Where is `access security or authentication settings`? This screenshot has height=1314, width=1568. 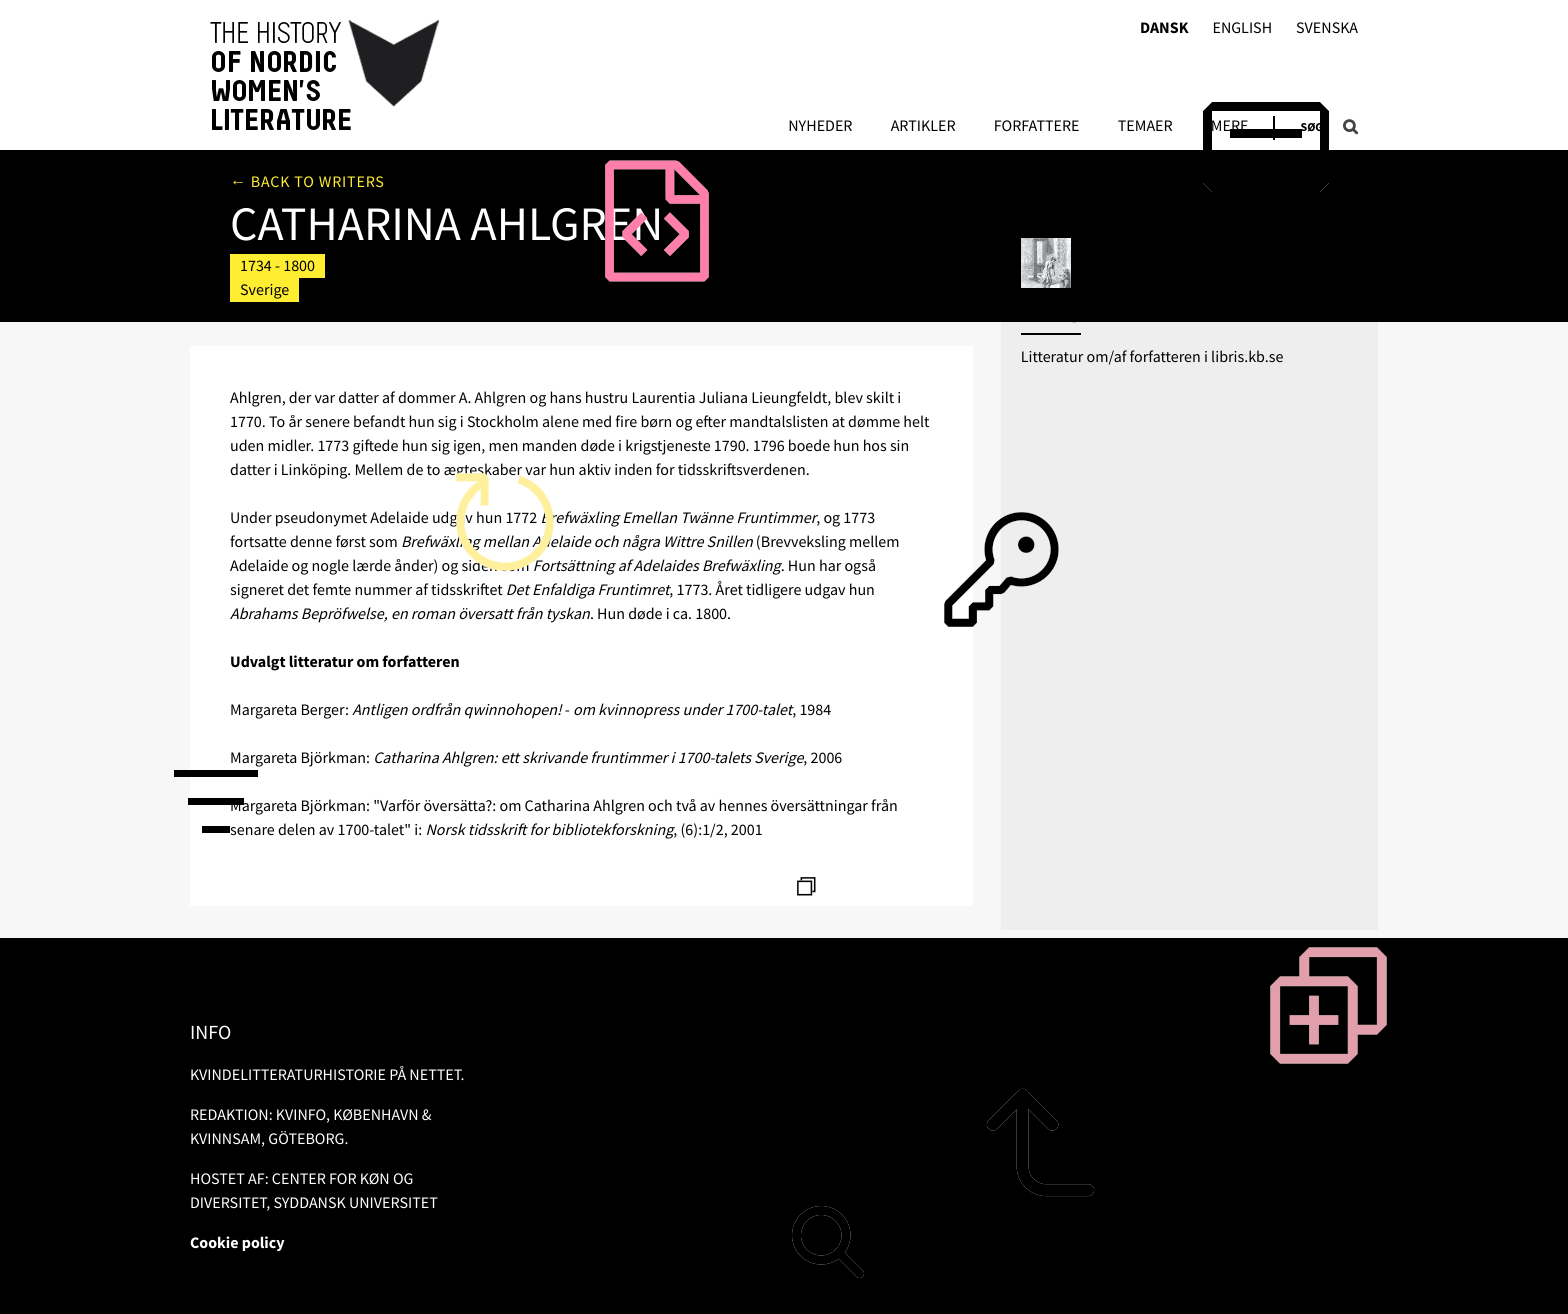
access security or authentication settings is located at coordinates (1001, 569).